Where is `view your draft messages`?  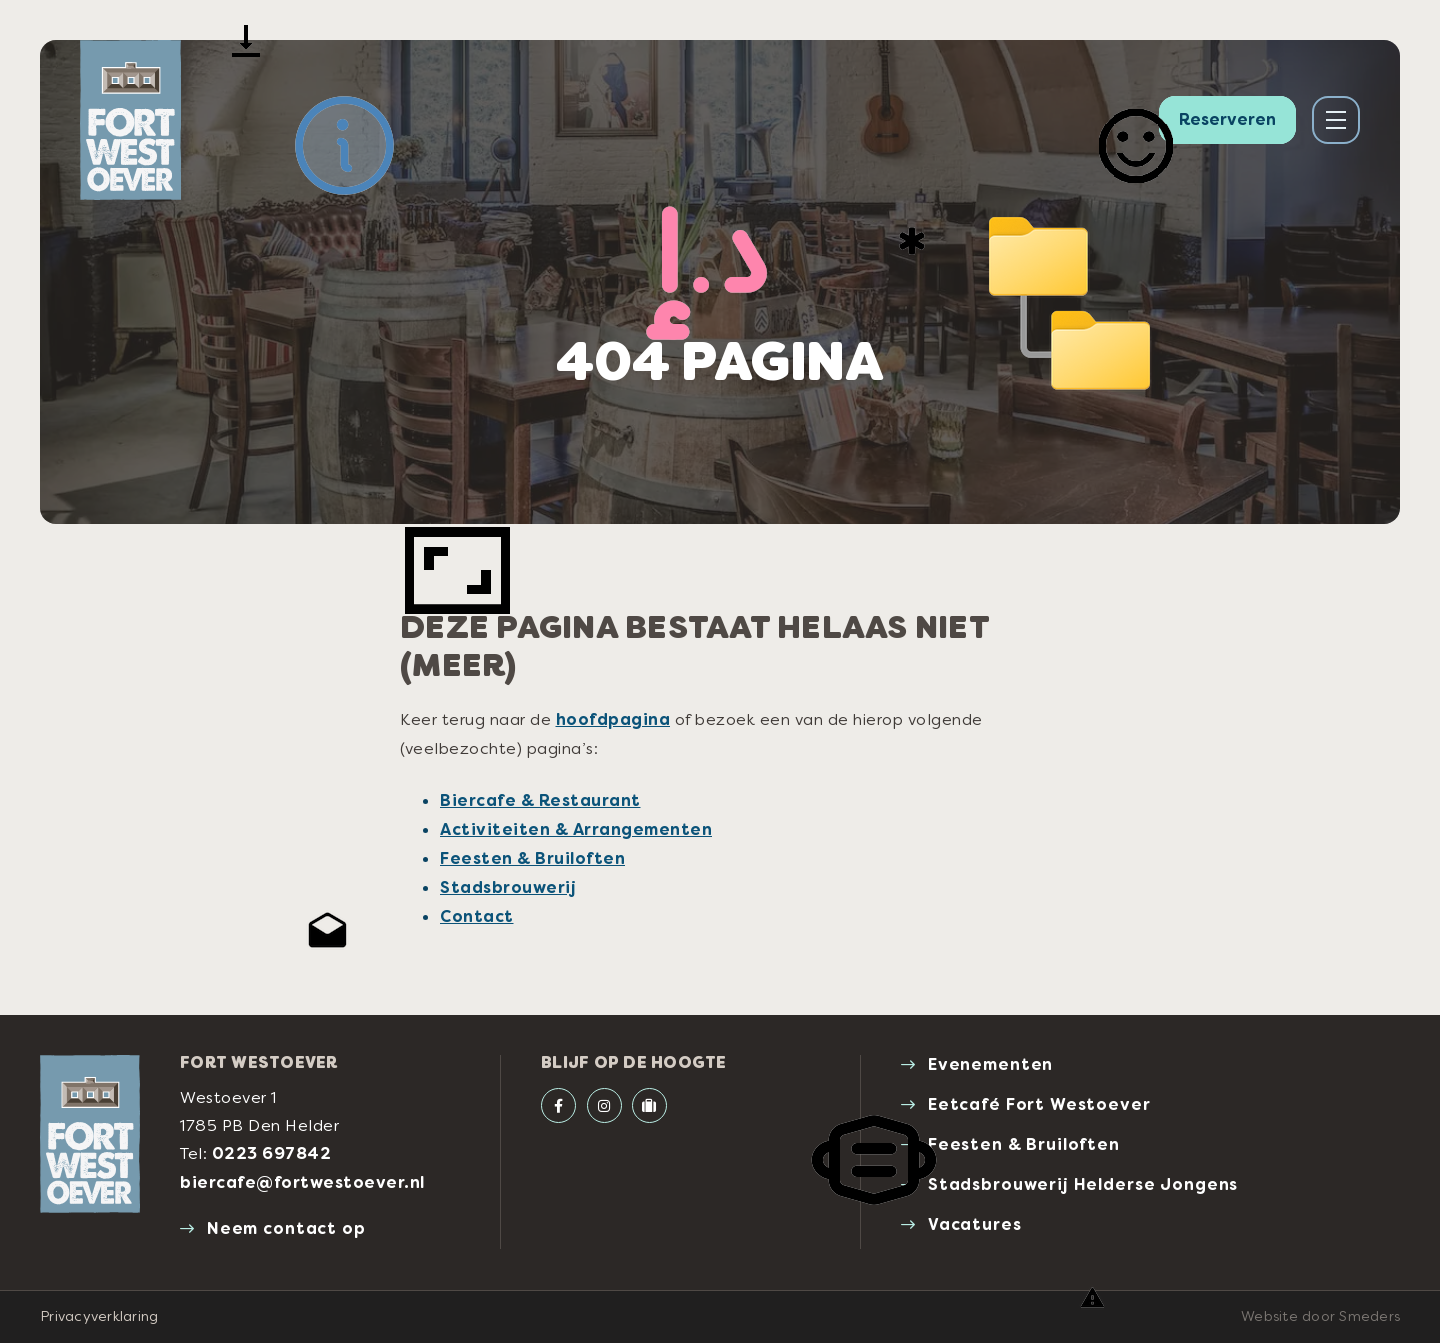
view your draft messages is located at coordinates (327, 932).